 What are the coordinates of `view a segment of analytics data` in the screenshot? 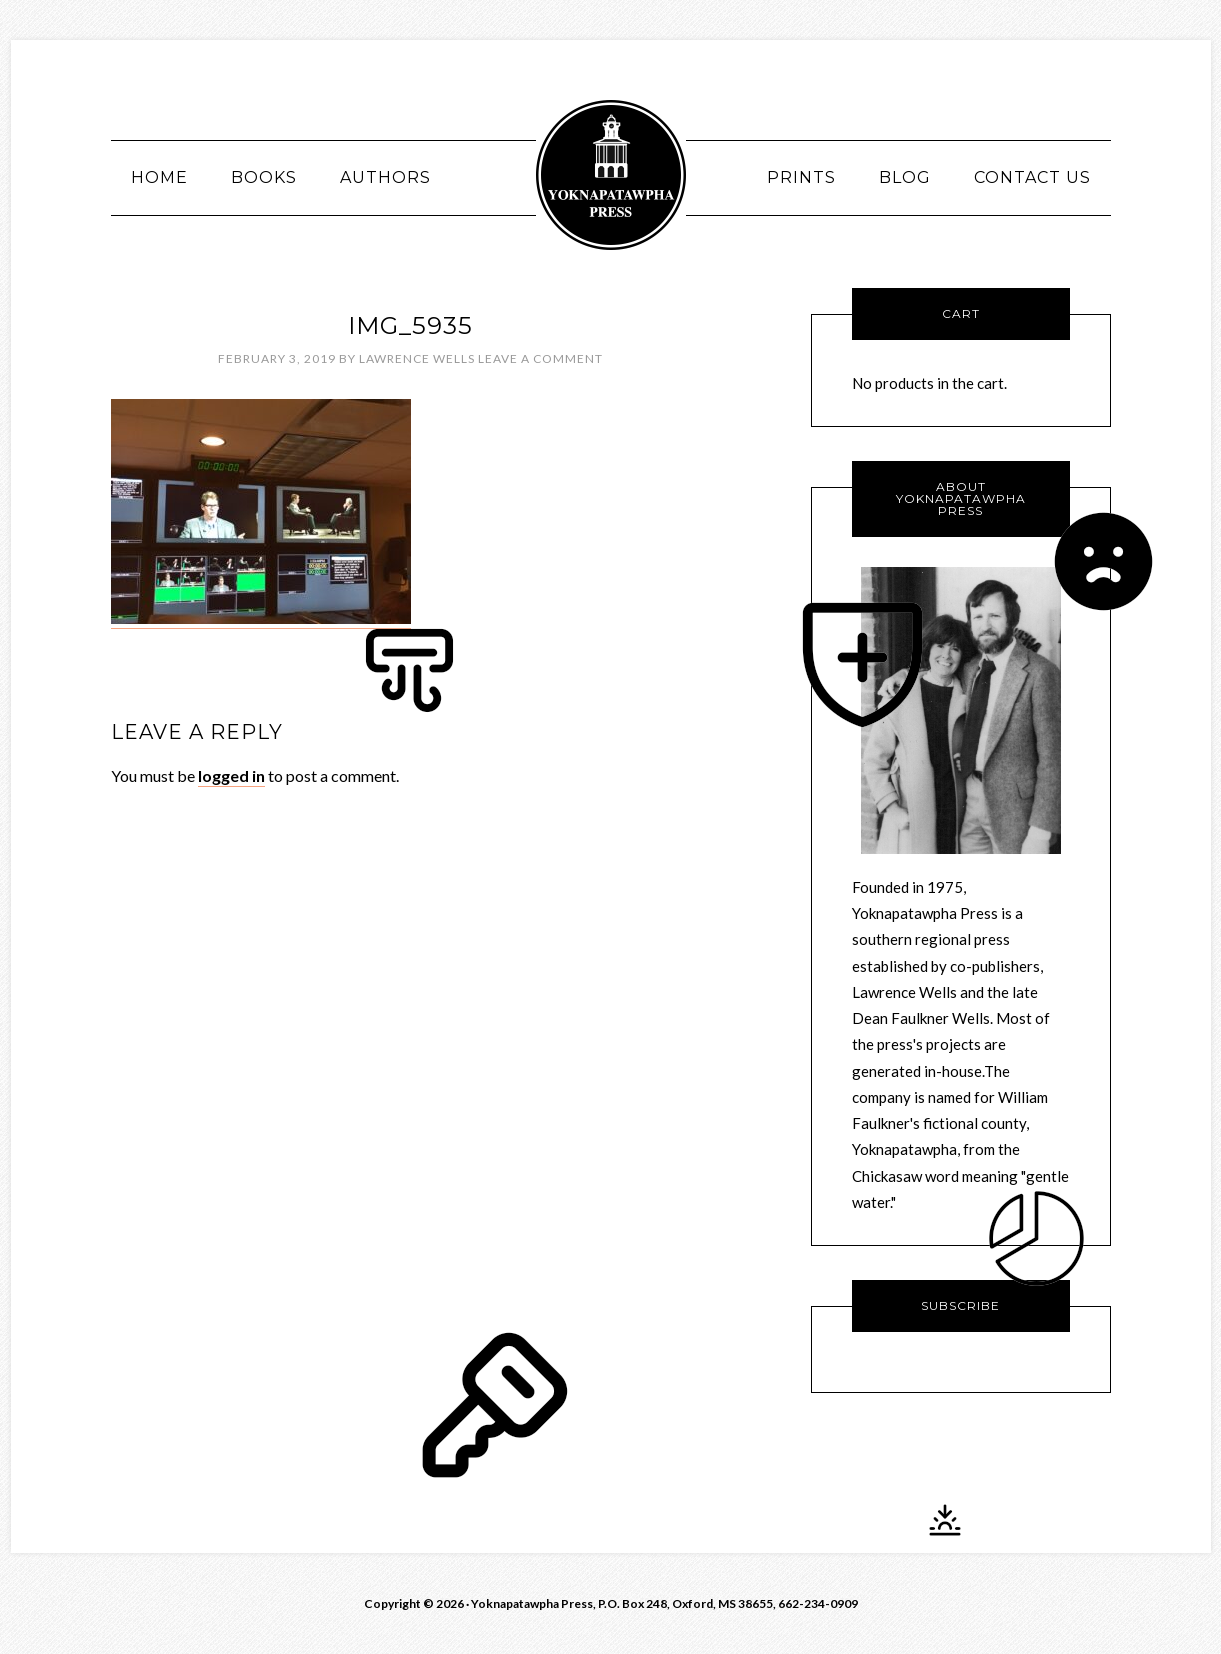 It's located at (1036, 1238).